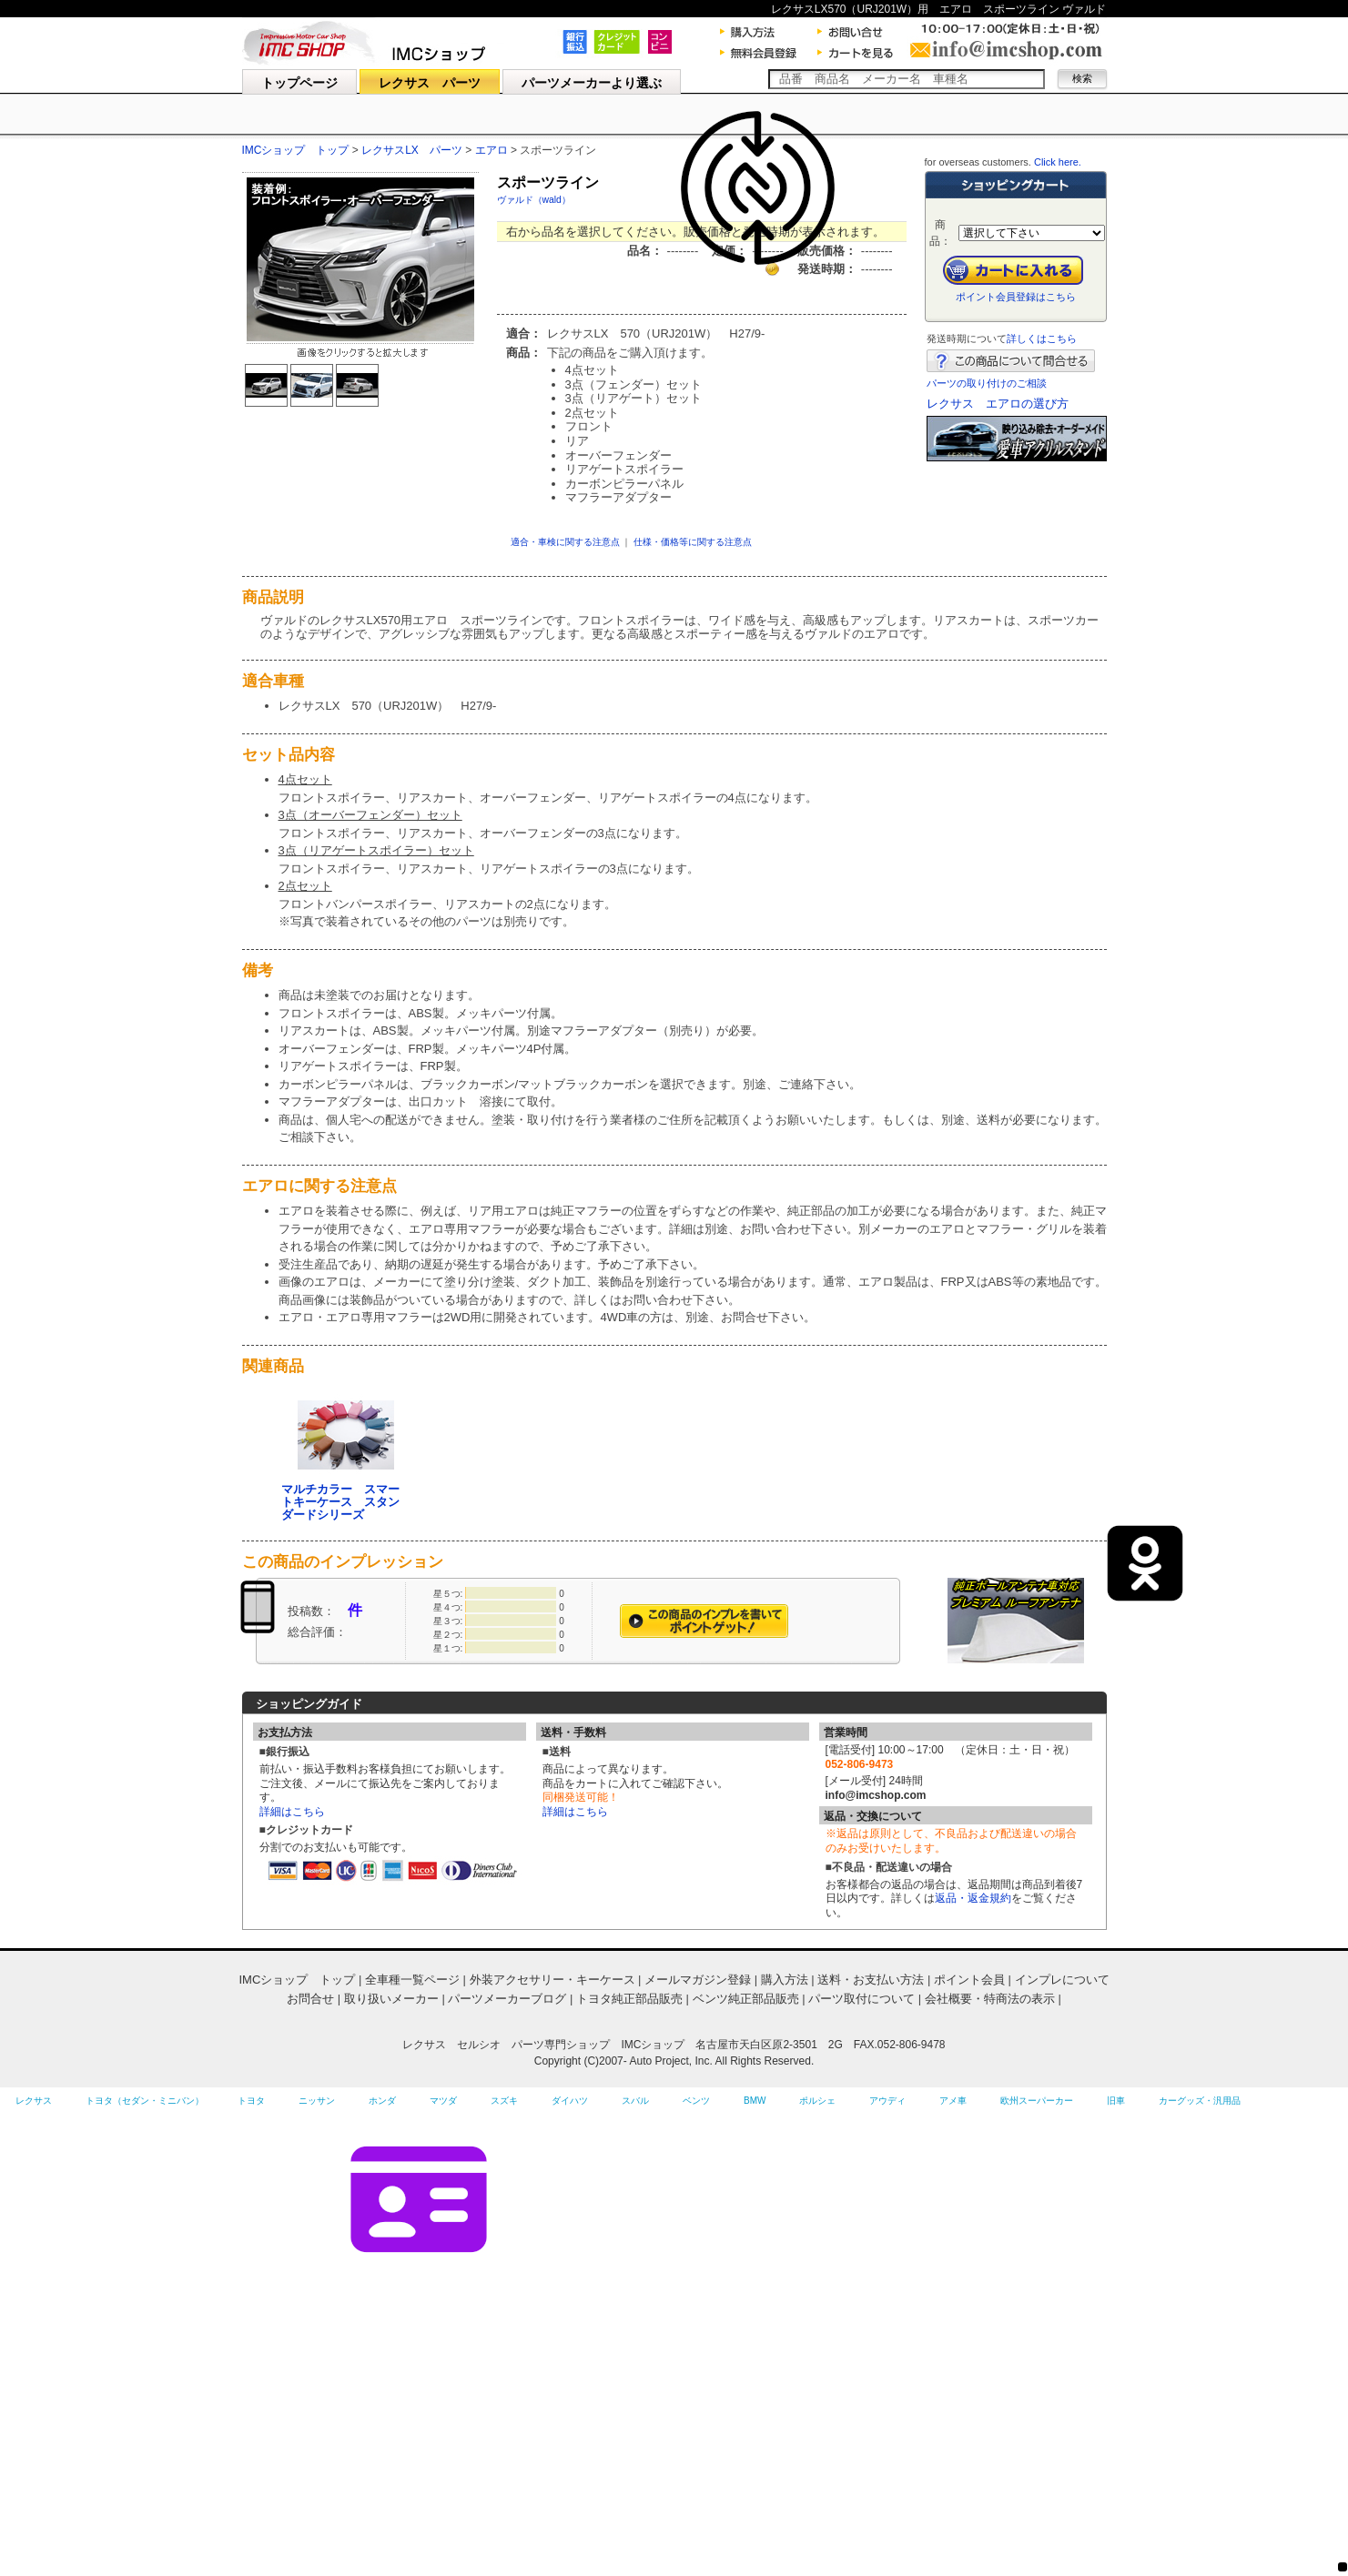 This screenshot has height=2576, width=1348. Describe the element at coordinates (258, 1607) in the screenshot. I see `switch to mobile view` at that location.